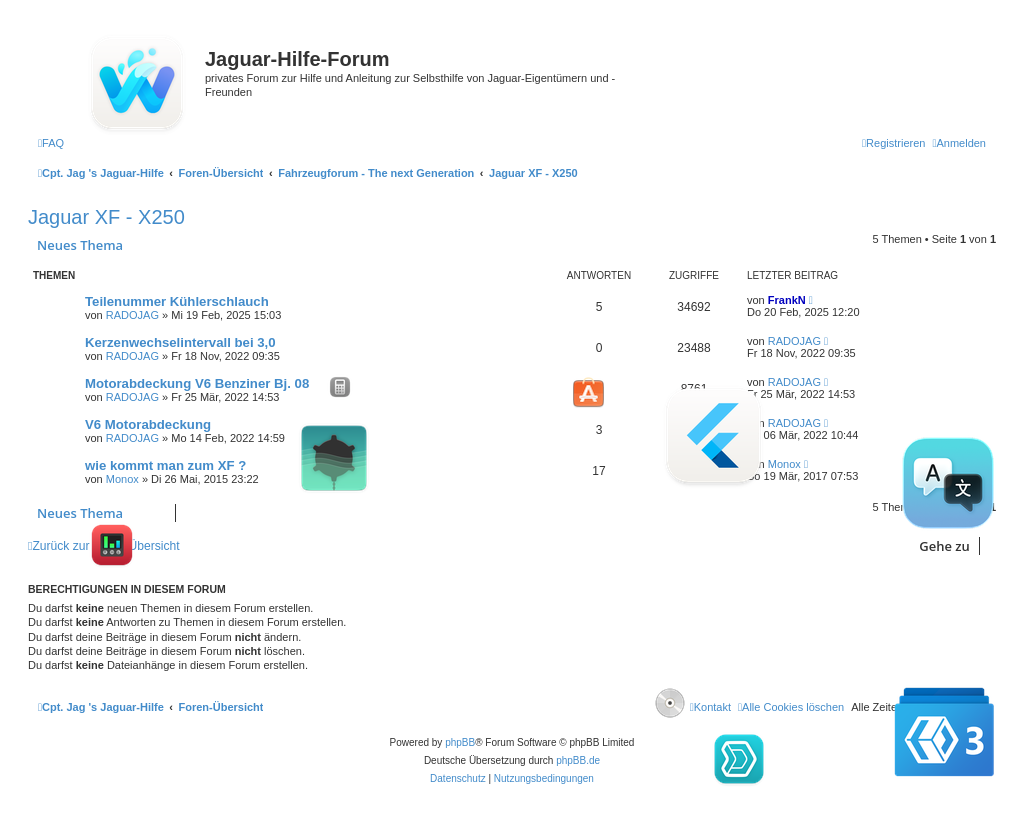 Image resolution: width=1024 pixels, height=826 pixels. Describe the element at coordinates (112, 545) in the screenshot. I see `open carla audio plugin host` at that location.